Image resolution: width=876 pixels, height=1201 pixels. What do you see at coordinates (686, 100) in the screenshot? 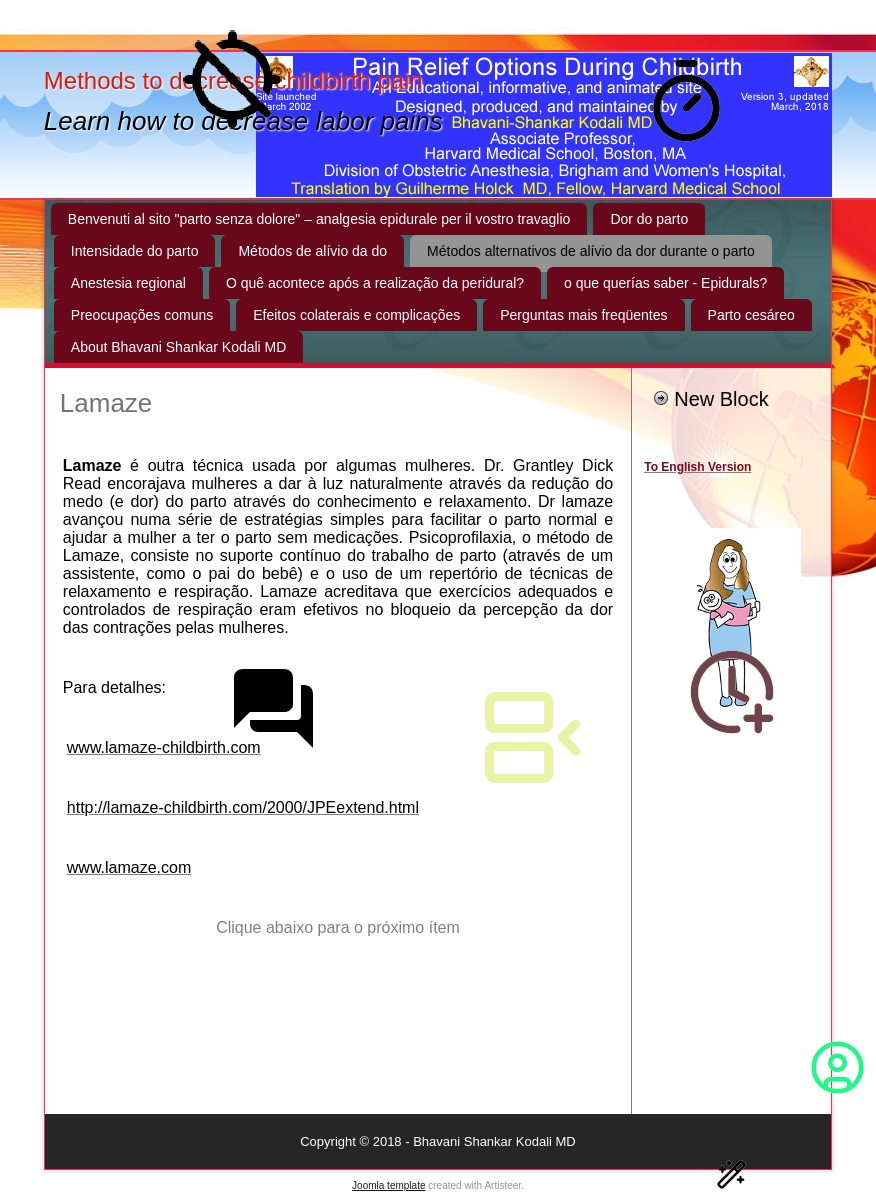
I see `start or set a timer` at bounding box center [686, 100].